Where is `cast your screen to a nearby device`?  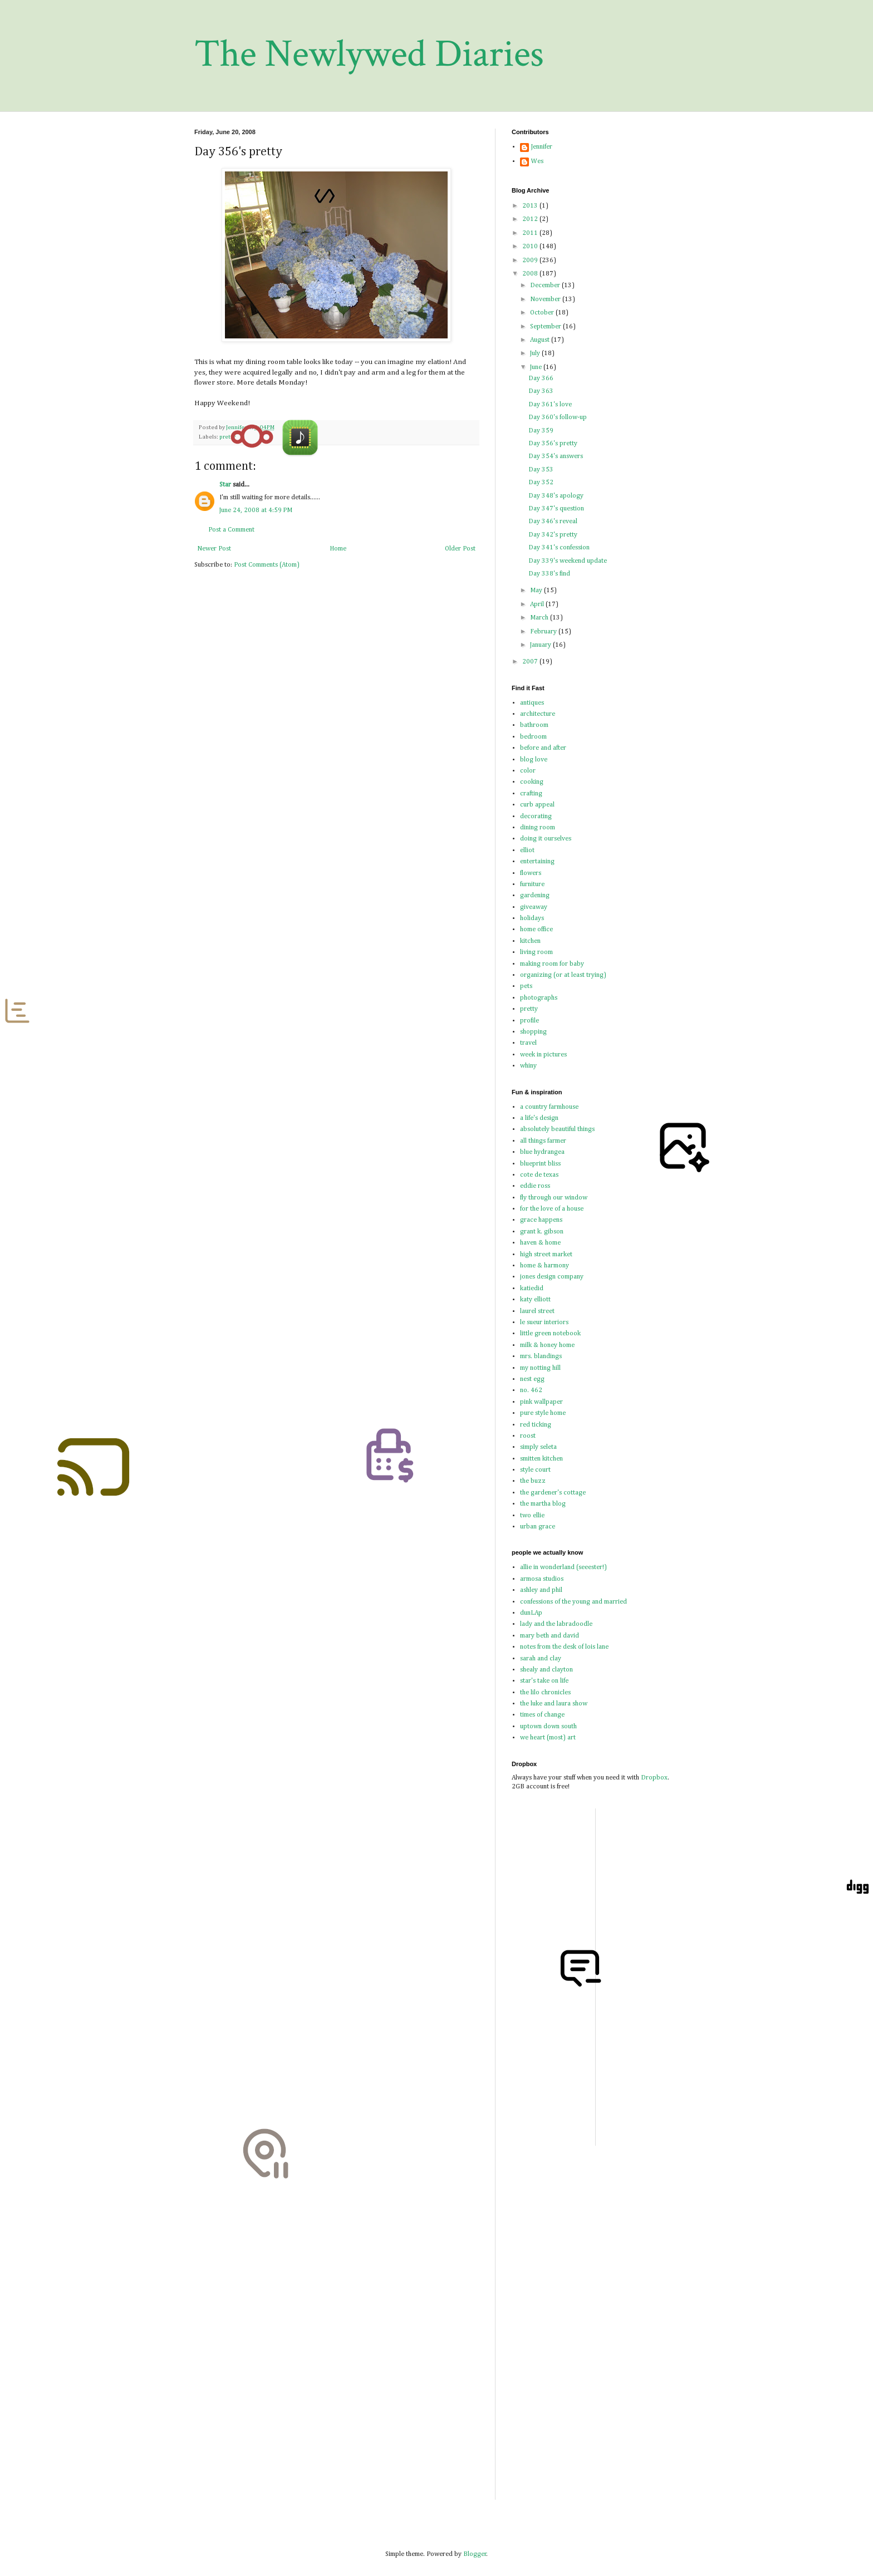 cast your screen to a nearby device is located at coordinates (93, 1467).